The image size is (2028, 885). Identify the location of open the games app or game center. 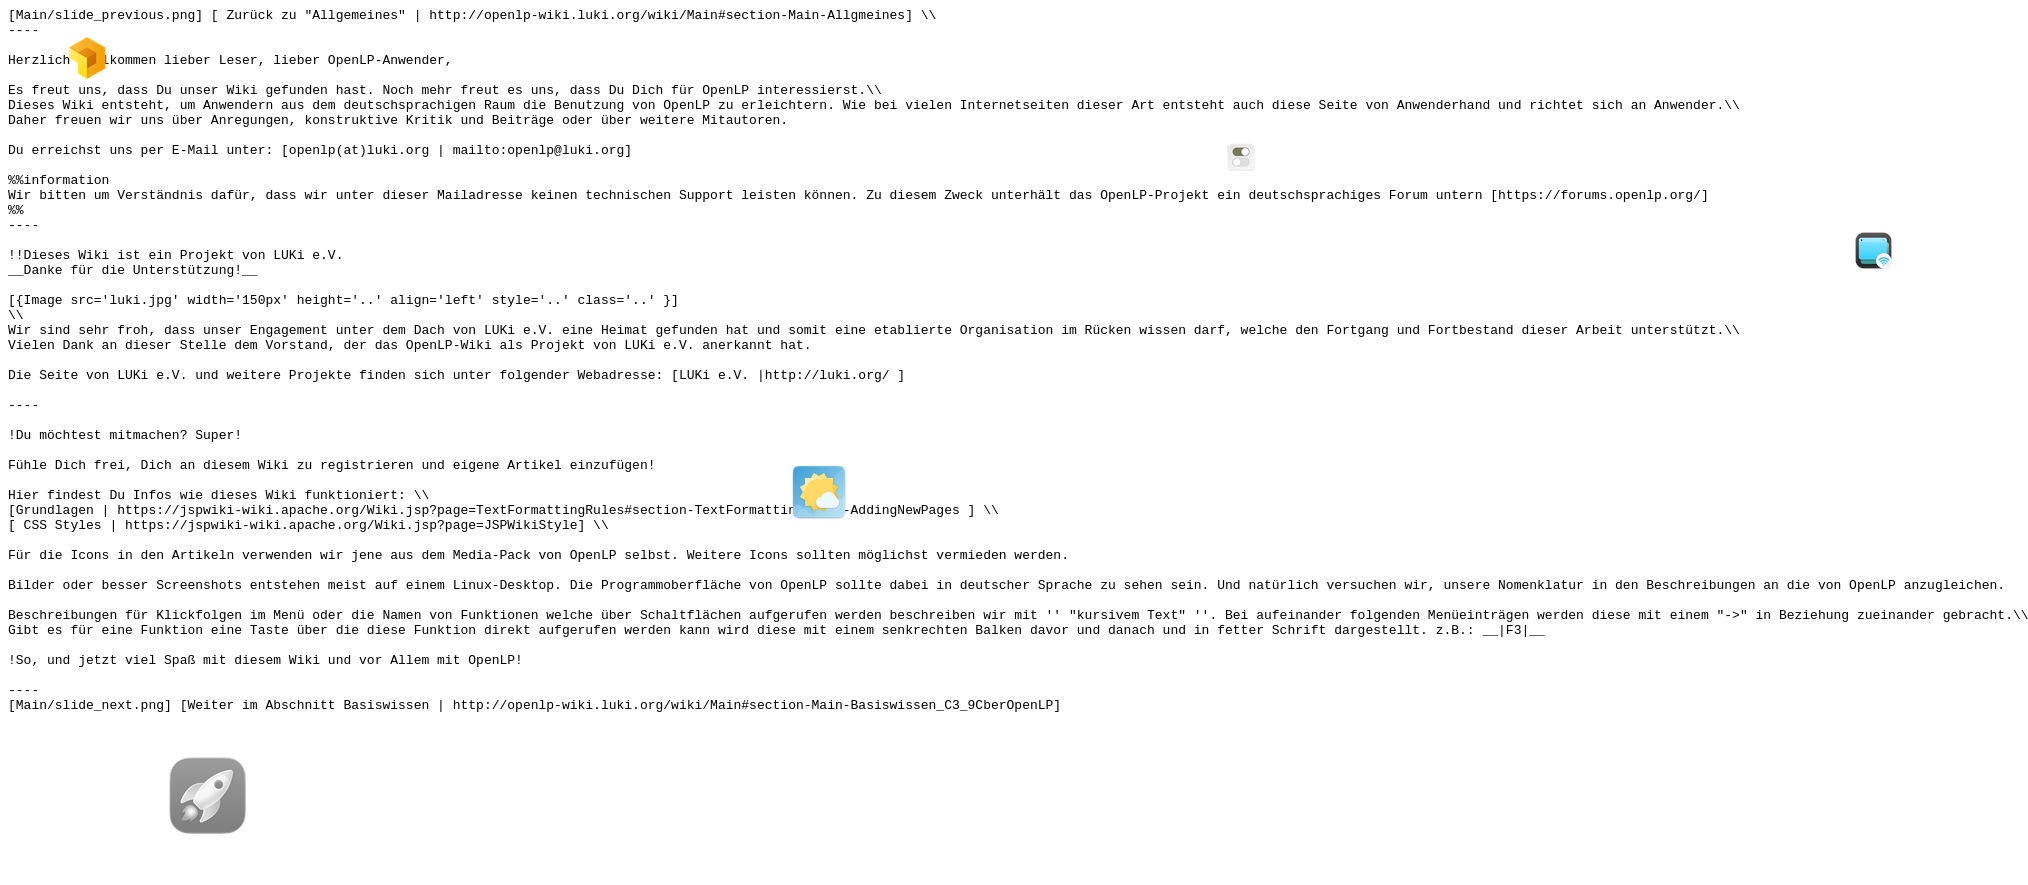
(207, 795).